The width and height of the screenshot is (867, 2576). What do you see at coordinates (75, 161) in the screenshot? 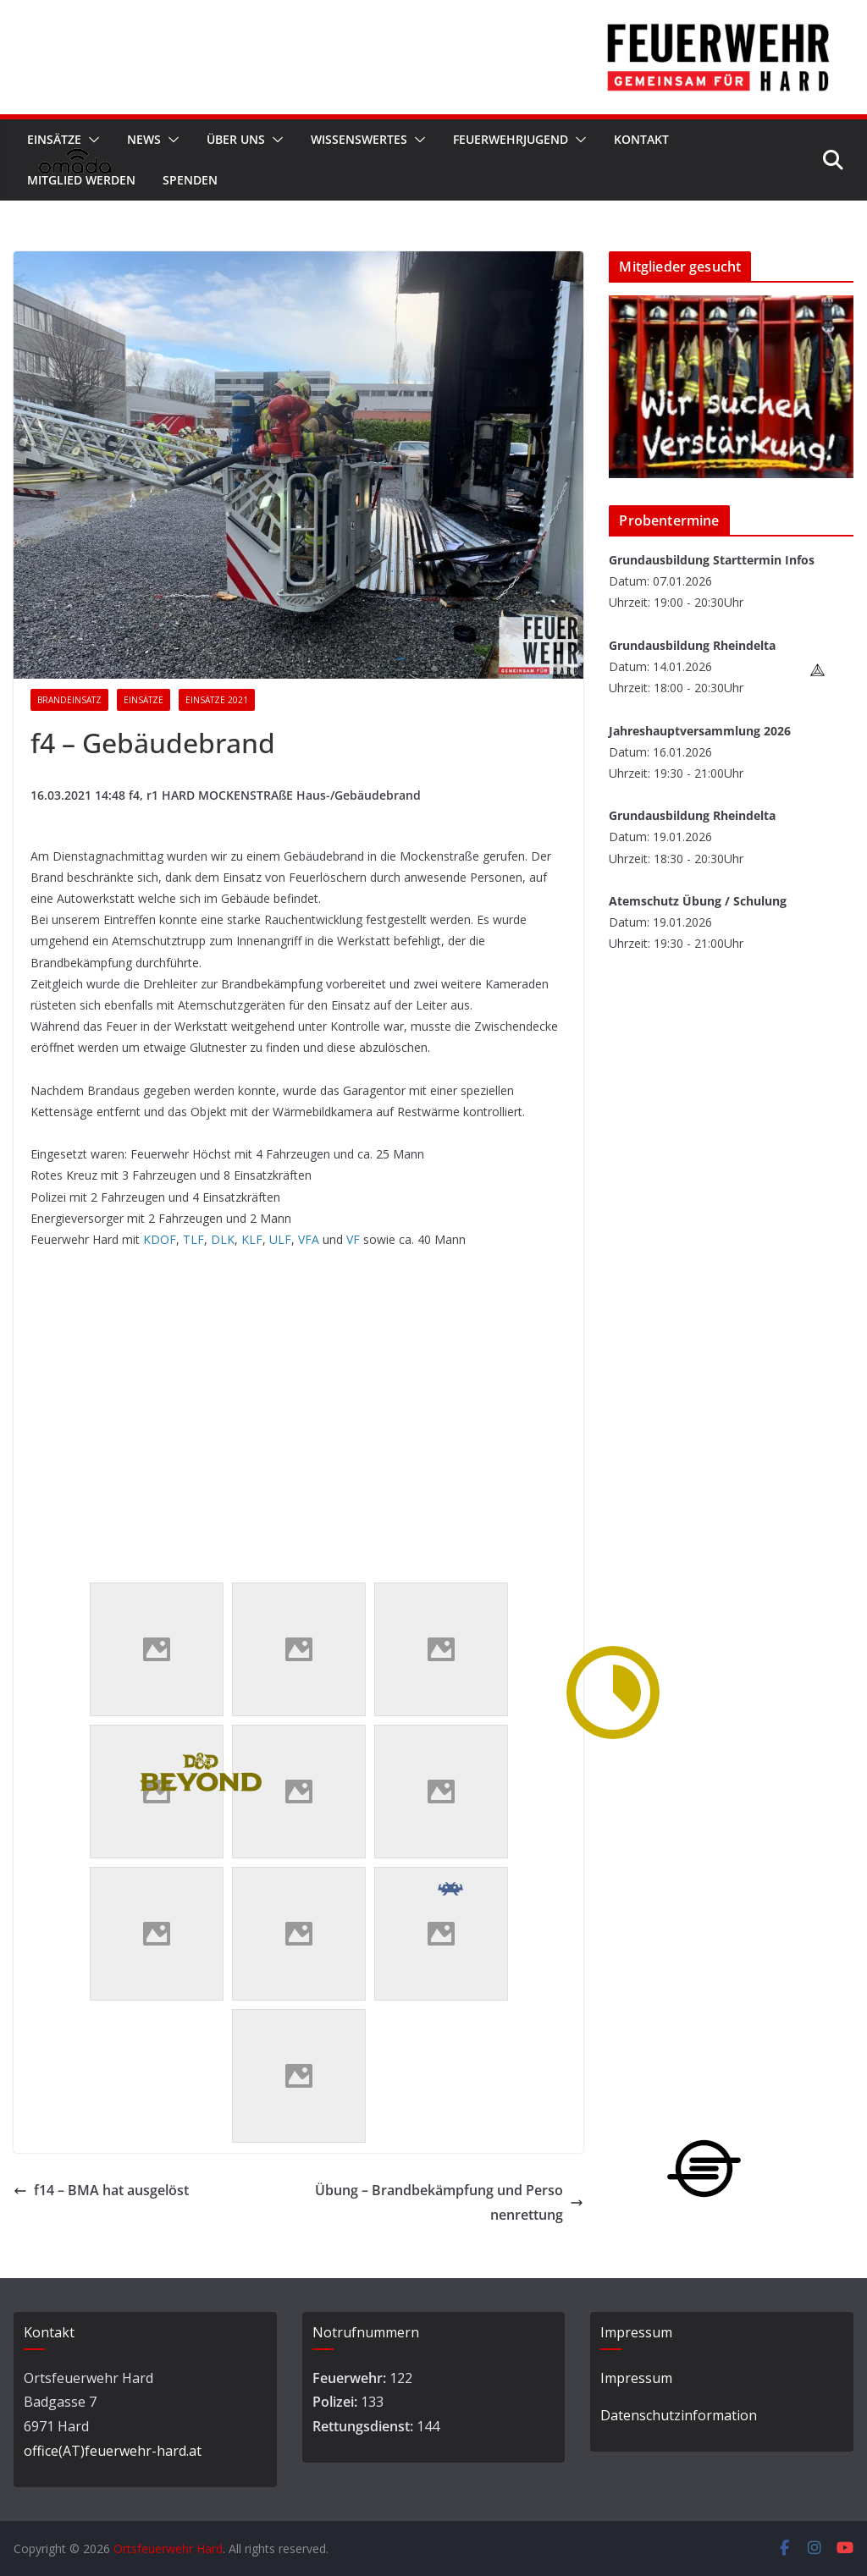
I see `omada cloud logo` at bounding box center [75, 161].